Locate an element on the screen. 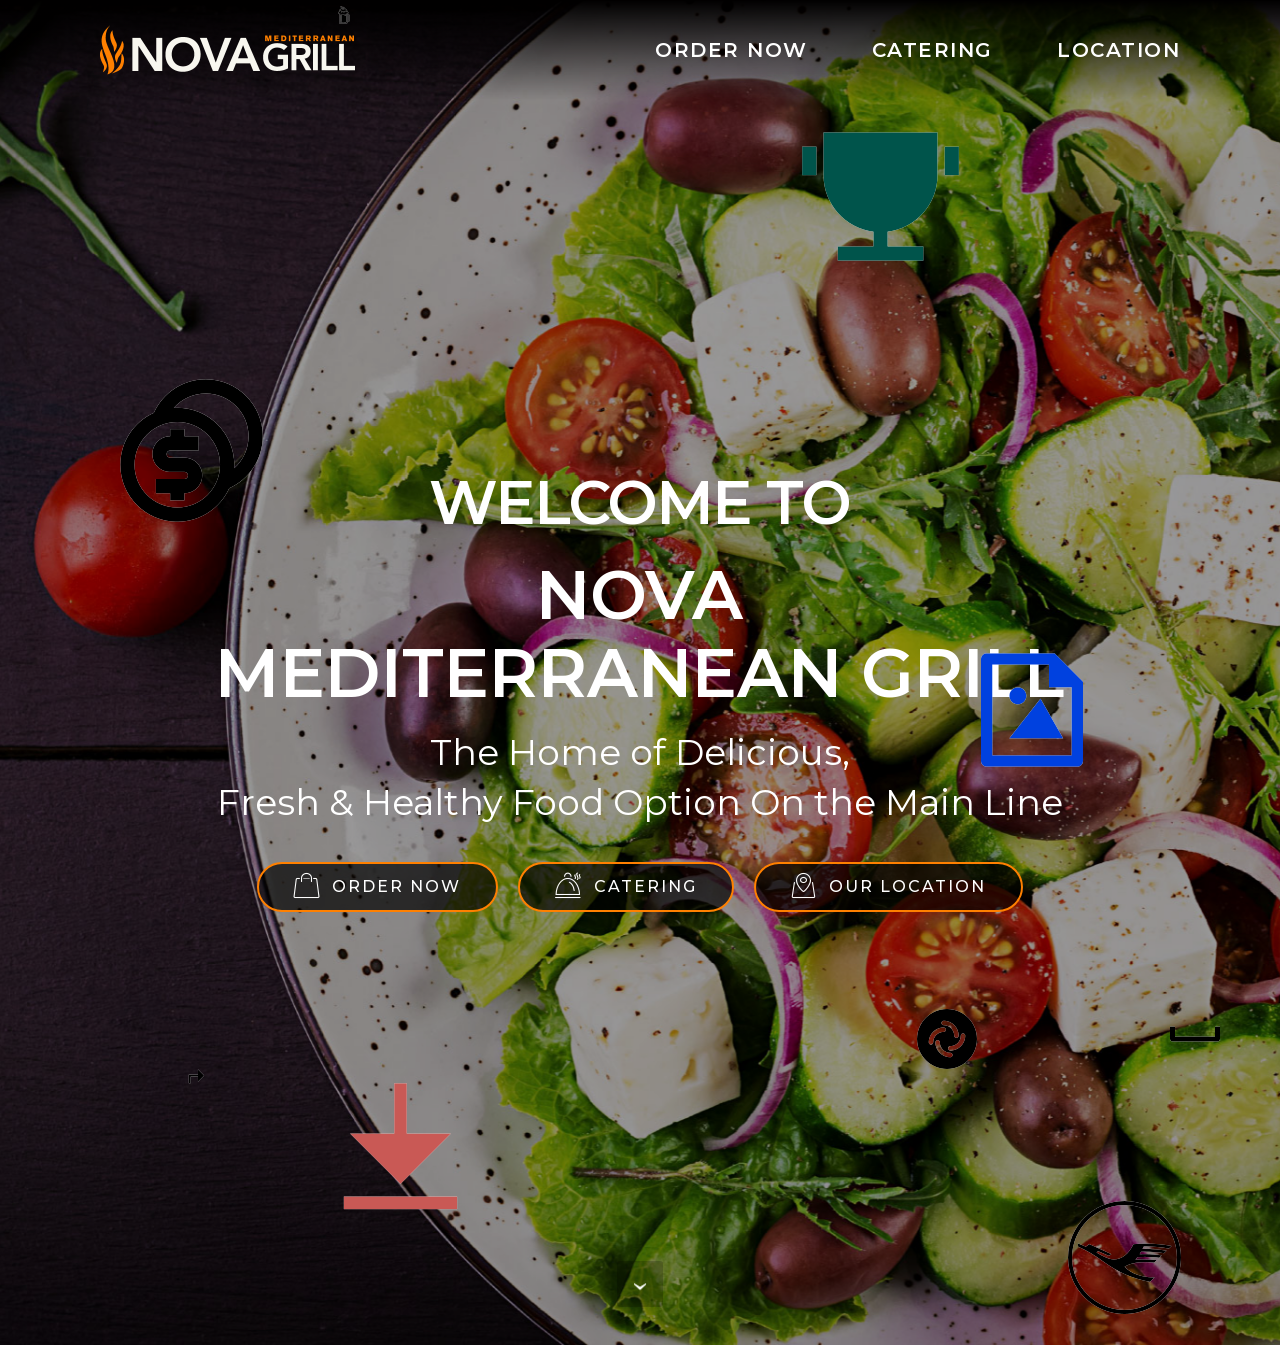  view image file is located at coordinates (1032, 710).